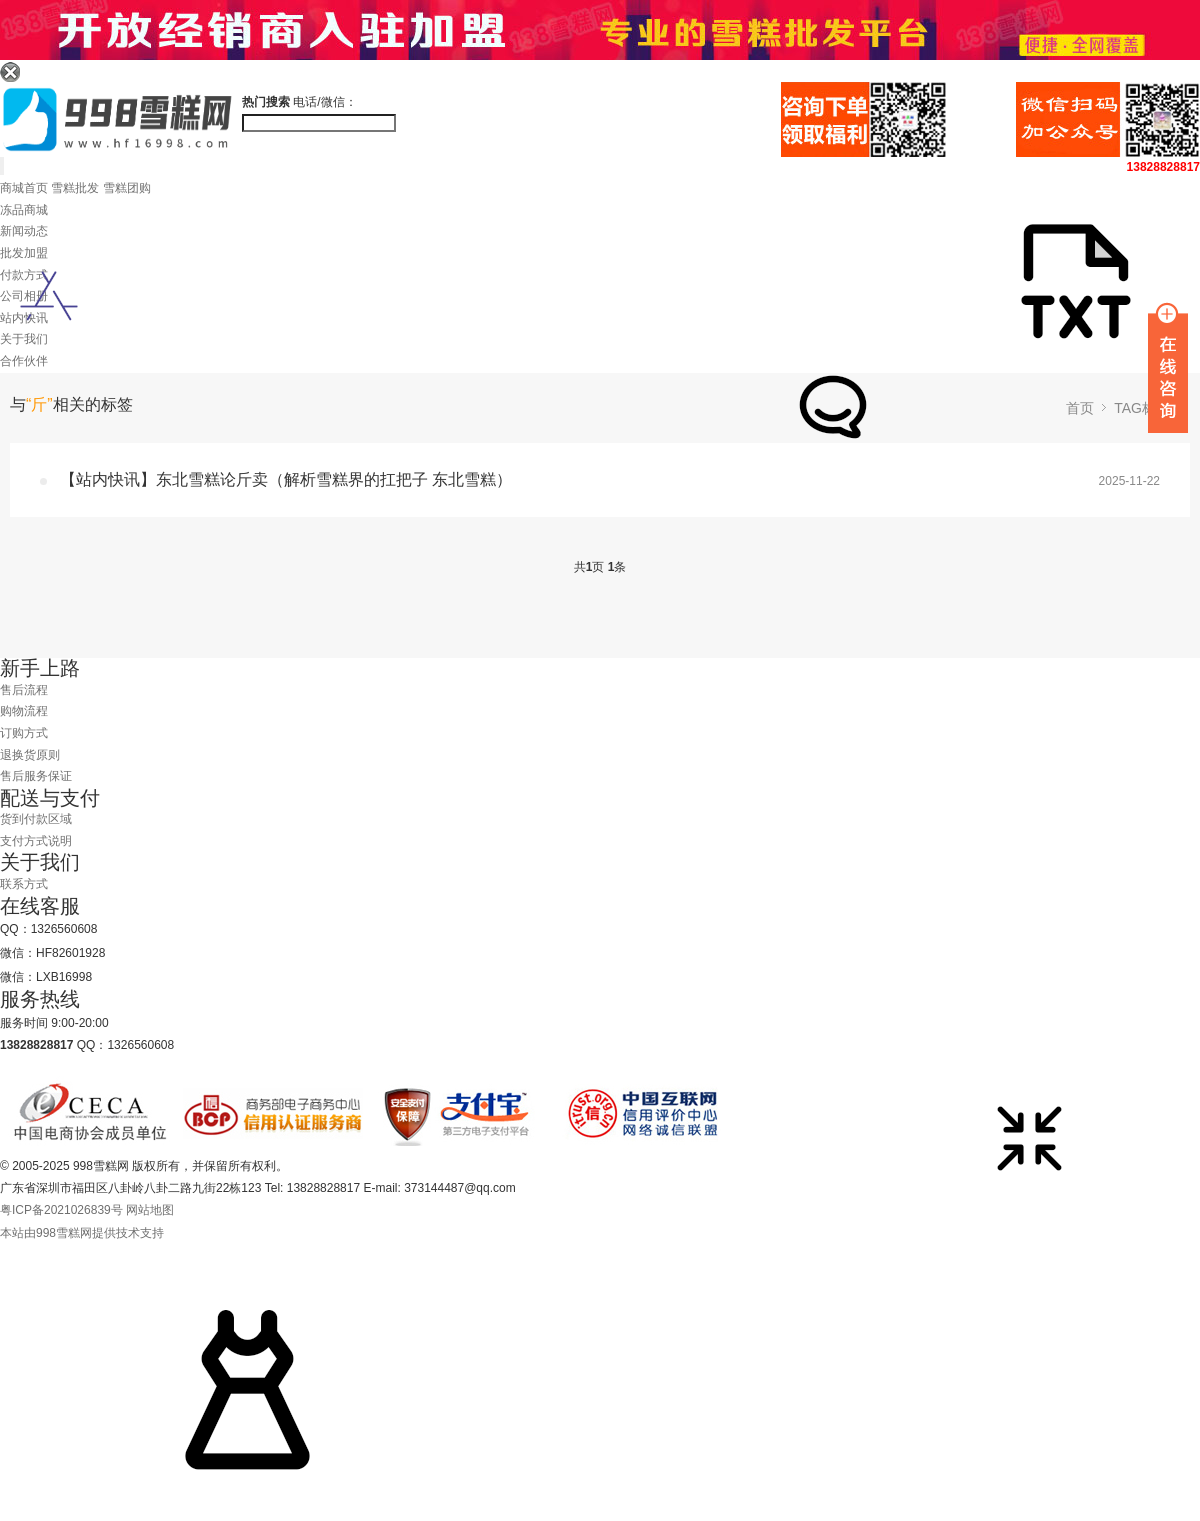 This screenshot has height=1521, width=1200. What do you see at coordinates (247, 1396) in the screenshot?
I see `browse women's clothing or dresses` at bounding box center [247, 1396].